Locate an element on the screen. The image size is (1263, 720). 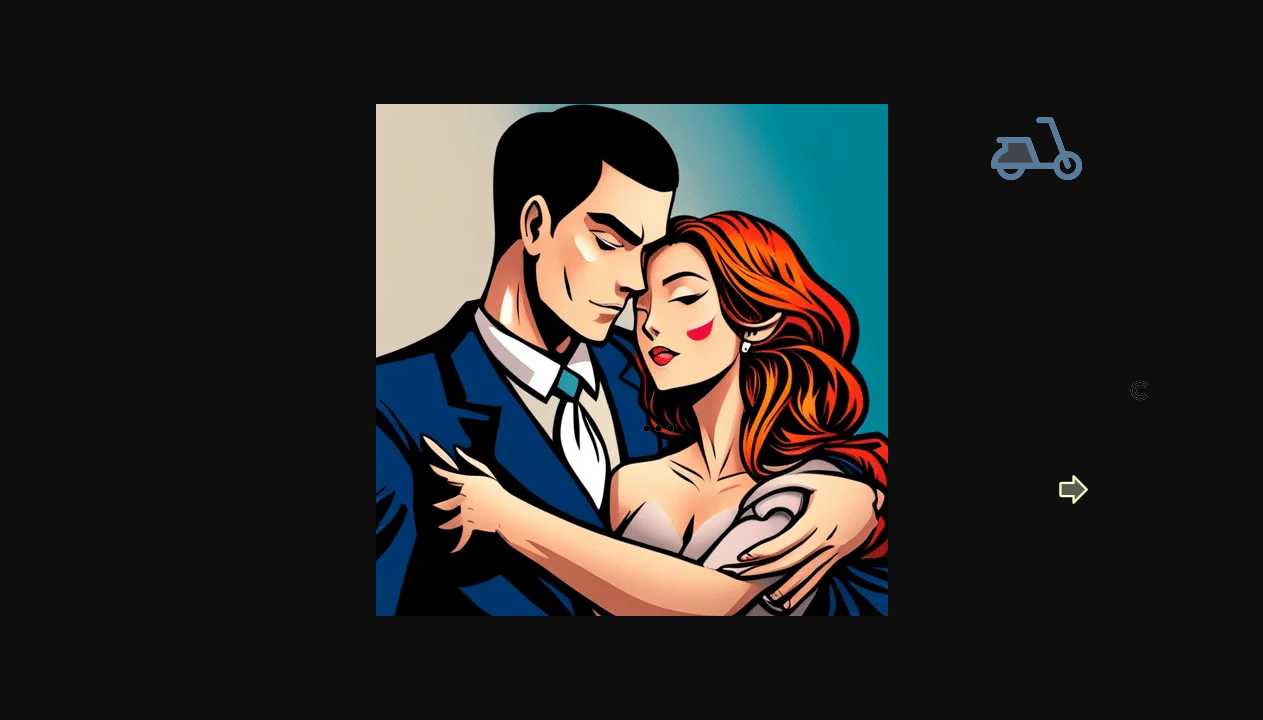
open more options menu is located at coordinates (658, 428).